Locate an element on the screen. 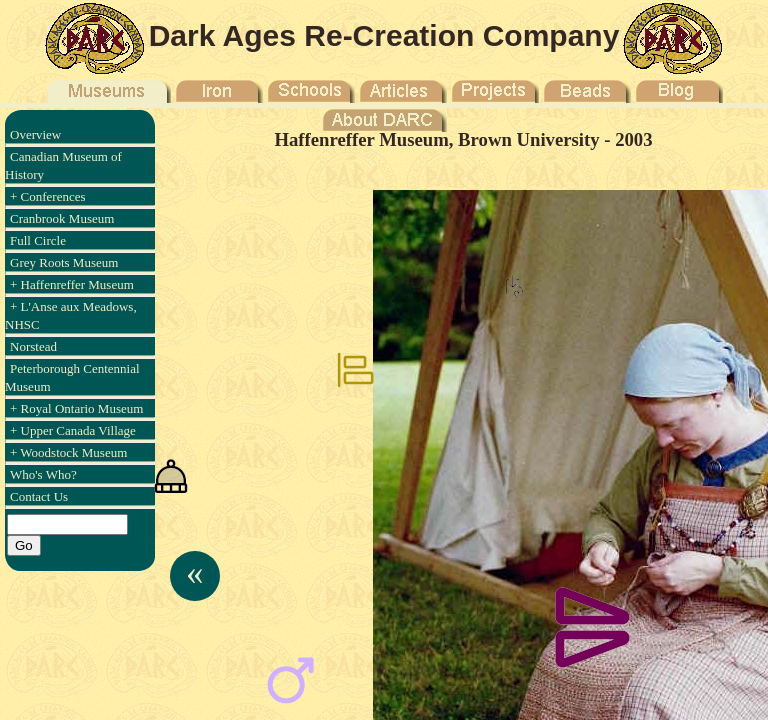 This screenshot has height=720, width=768. align text to the left is located at coordinates (355, 370).